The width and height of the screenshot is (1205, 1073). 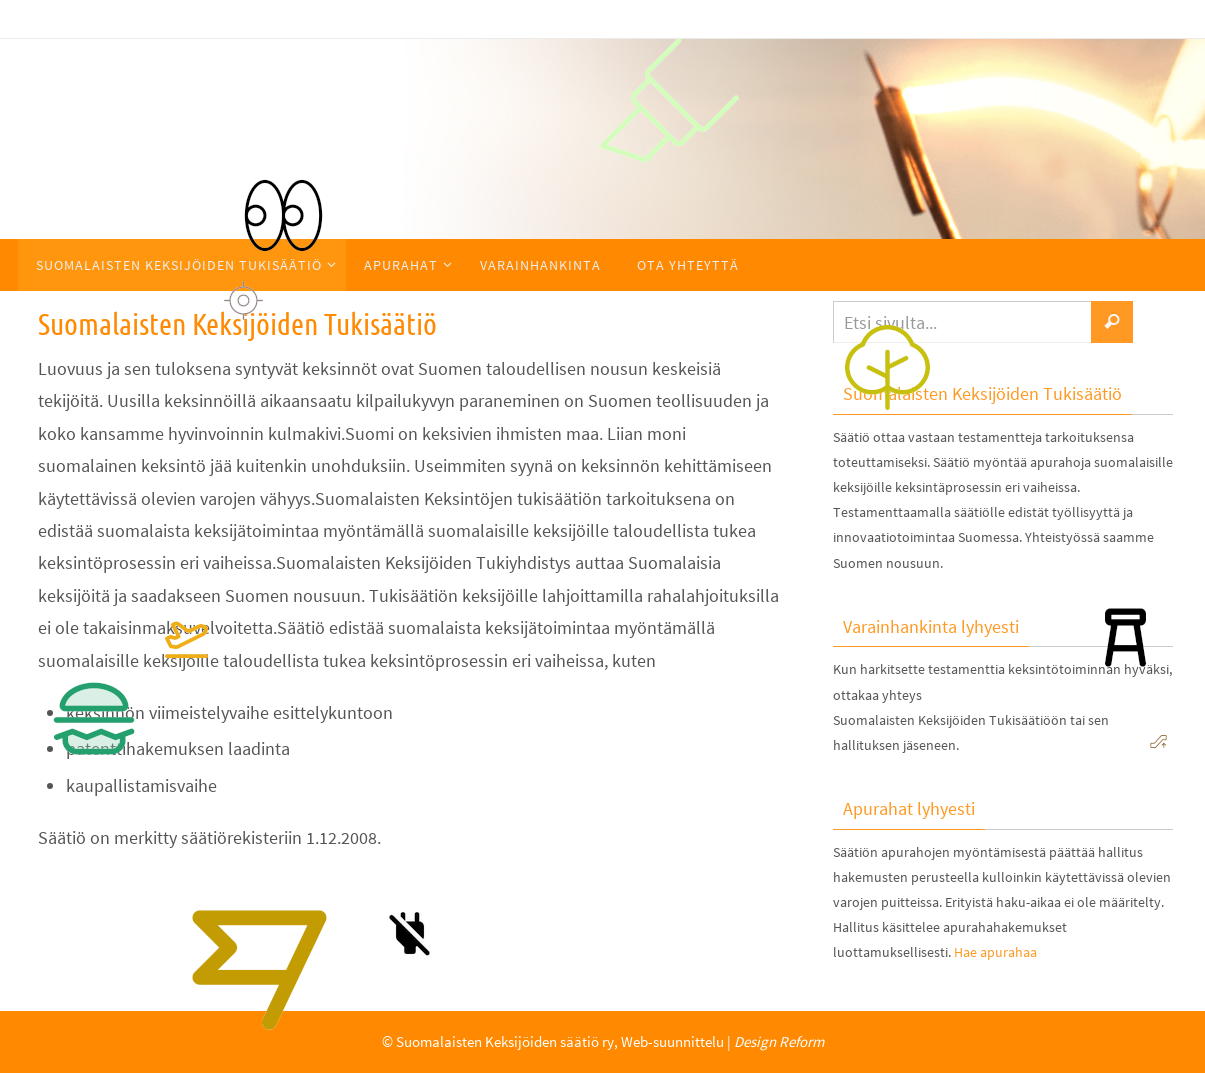 What do you see at coordinates (1125, 637) in the screenshot?
I see `browse furniture or seating options` at bounding box center [1125, 637].